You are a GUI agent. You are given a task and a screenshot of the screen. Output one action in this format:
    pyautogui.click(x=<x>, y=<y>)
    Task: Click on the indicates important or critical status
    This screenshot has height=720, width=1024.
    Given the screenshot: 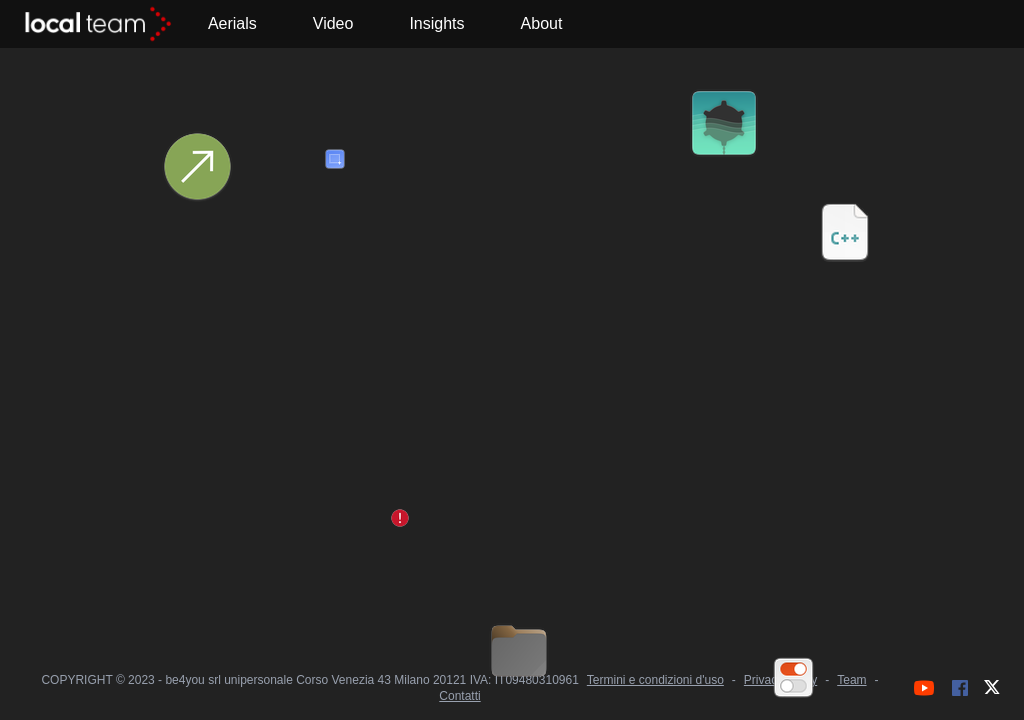 What is the action you would take?
    pyautogui.click(x=400, y=518)
    